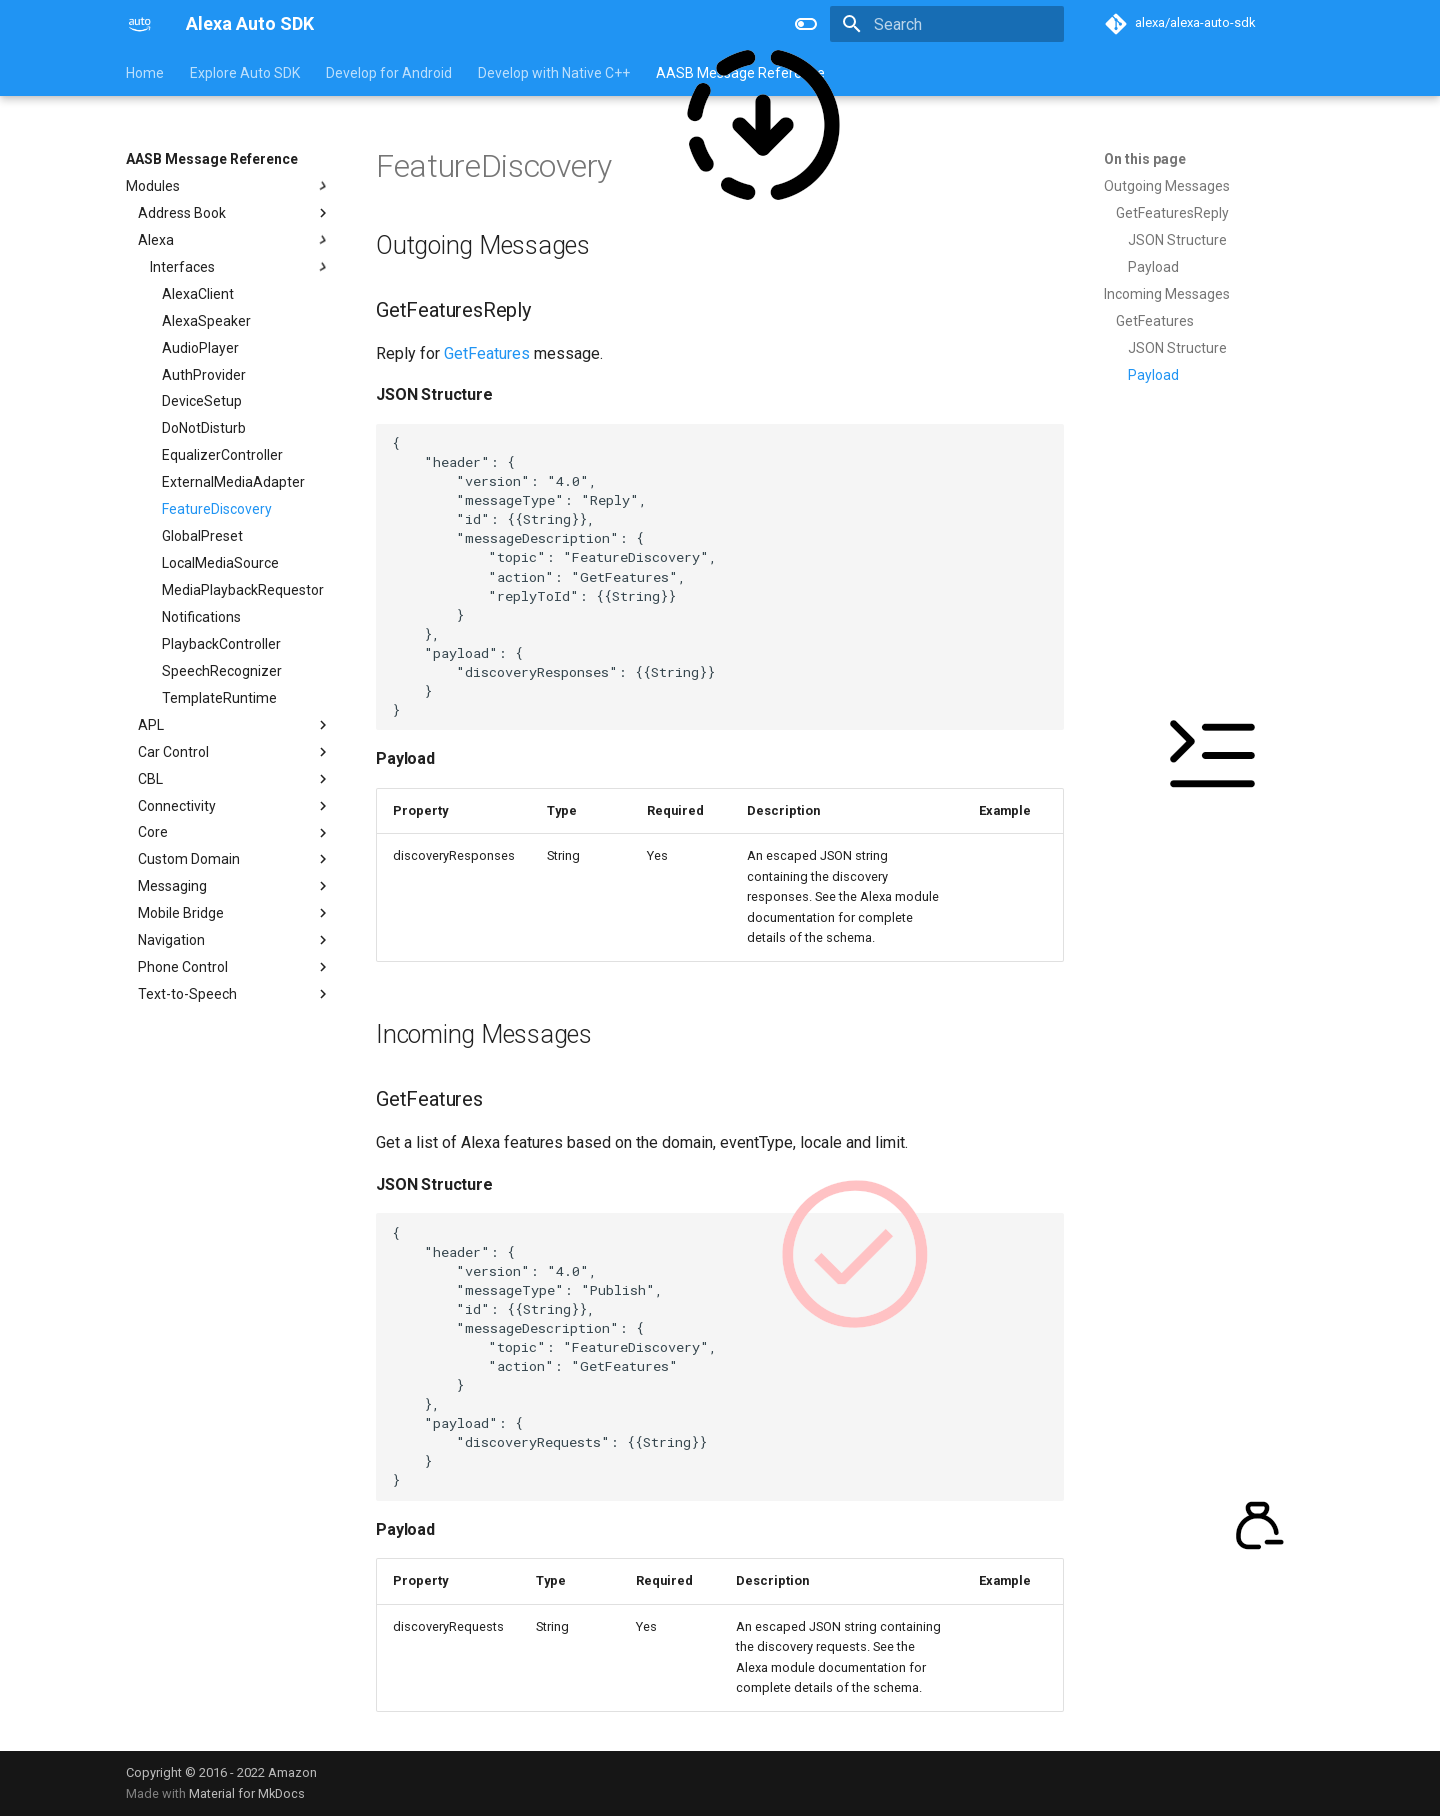 The image size is (1440, 1816). I want to click on indicates download in progress, so click(763, 125).